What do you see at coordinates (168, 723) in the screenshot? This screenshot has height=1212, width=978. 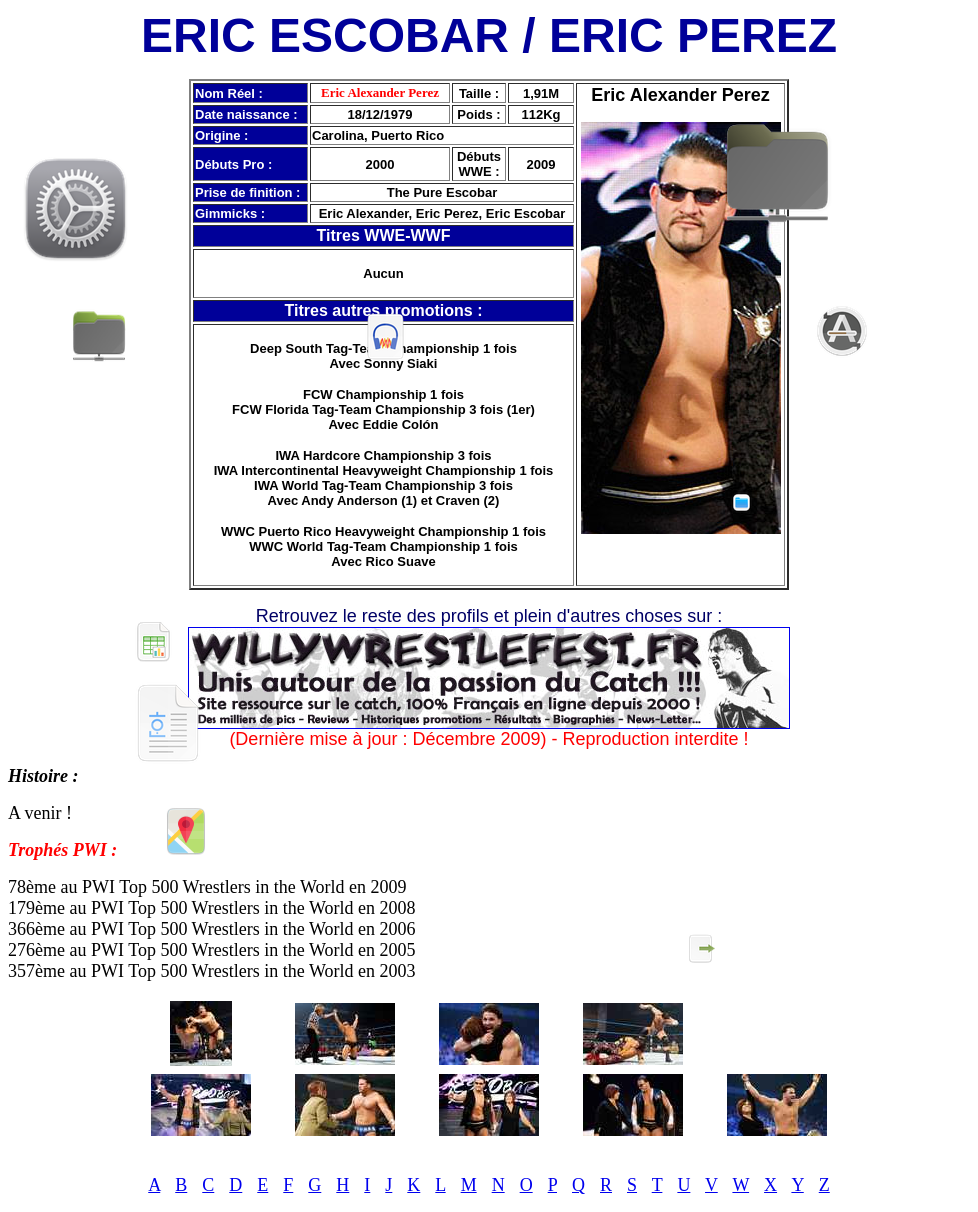 I see `hancom hangul word processor document file` at bounding box center [168, 723].